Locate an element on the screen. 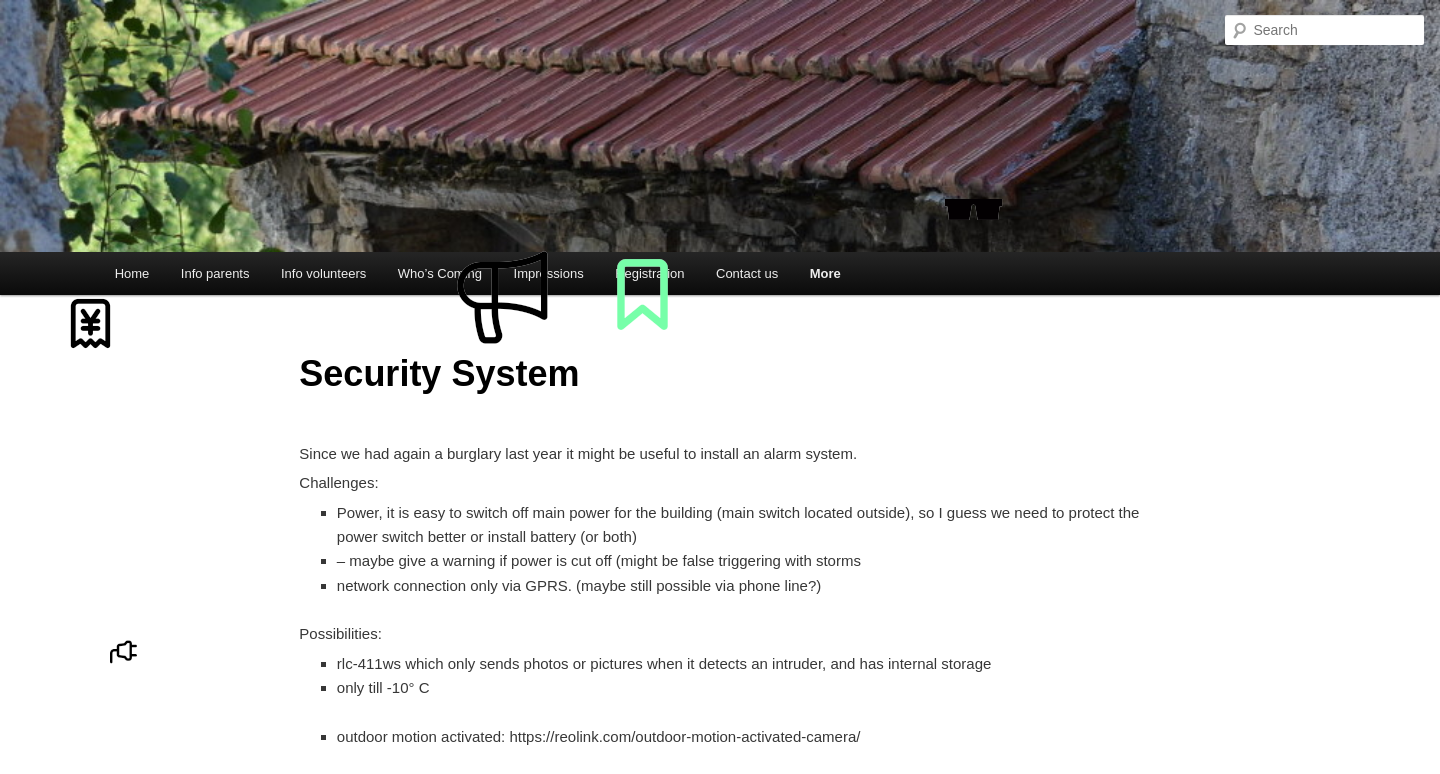 The height and width of the screenshot is (774, 1440). save this item for later is located at coordinates (642, 294).